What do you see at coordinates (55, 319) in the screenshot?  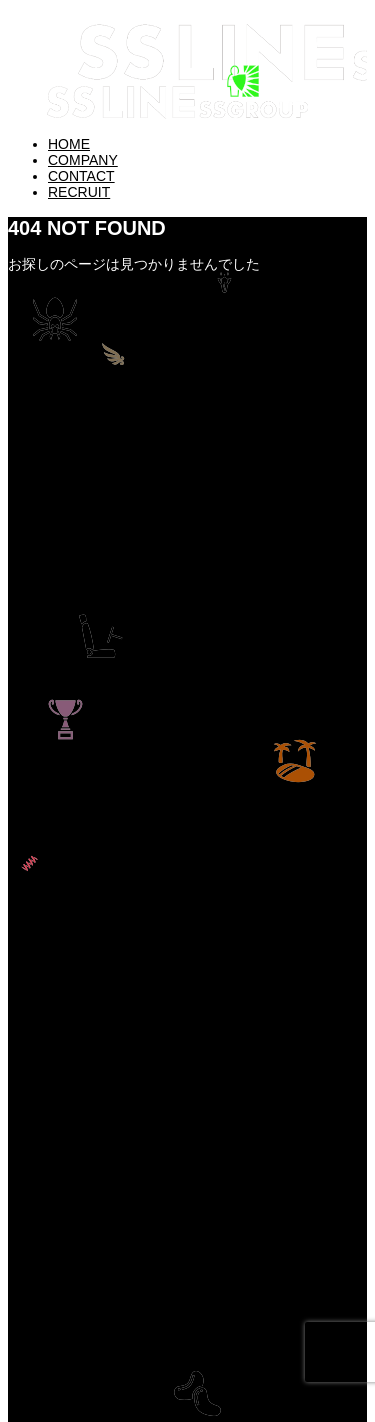 I see `spider enemy or creature in a game interface` at bounding box center [55, 319].